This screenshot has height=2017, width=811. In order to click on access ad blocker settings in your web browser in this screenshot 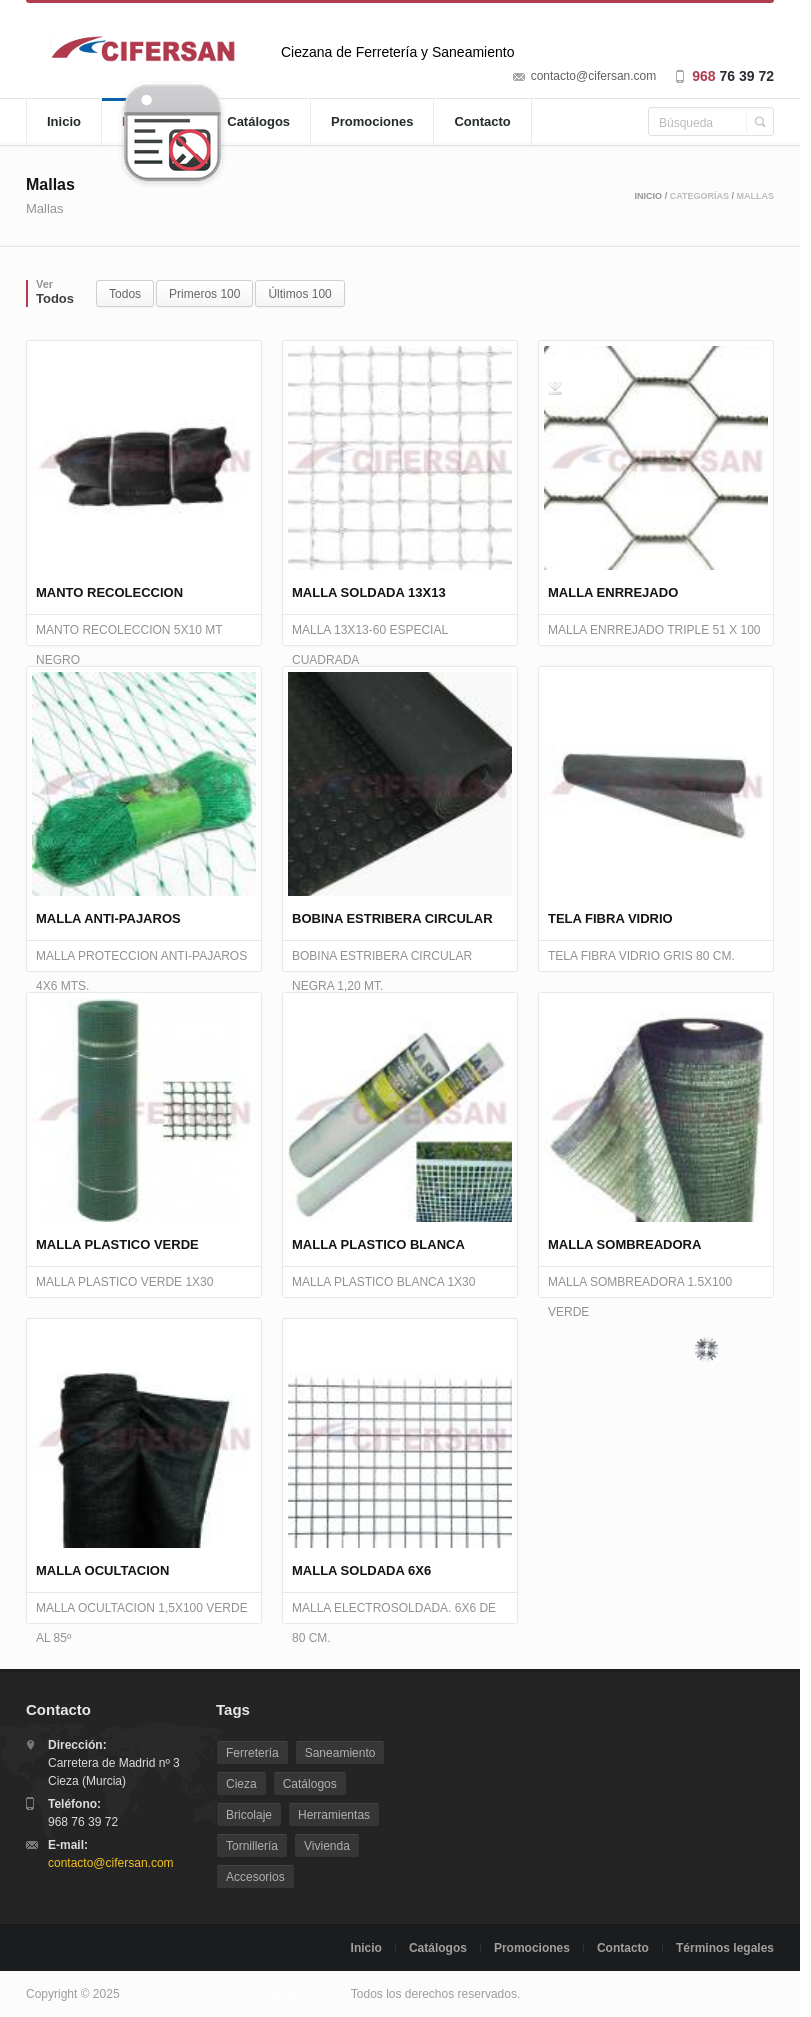, I will do `click(172, 134)`.